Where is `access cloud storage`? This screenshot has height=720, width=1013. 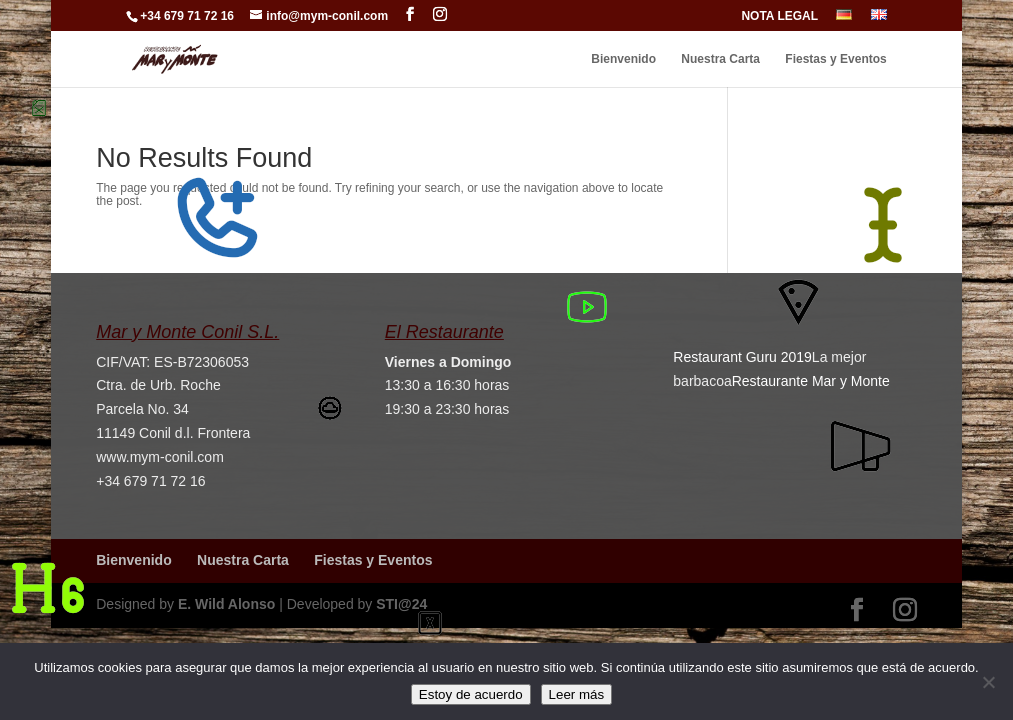
access cloud storage is located at coordinates (330, 408).